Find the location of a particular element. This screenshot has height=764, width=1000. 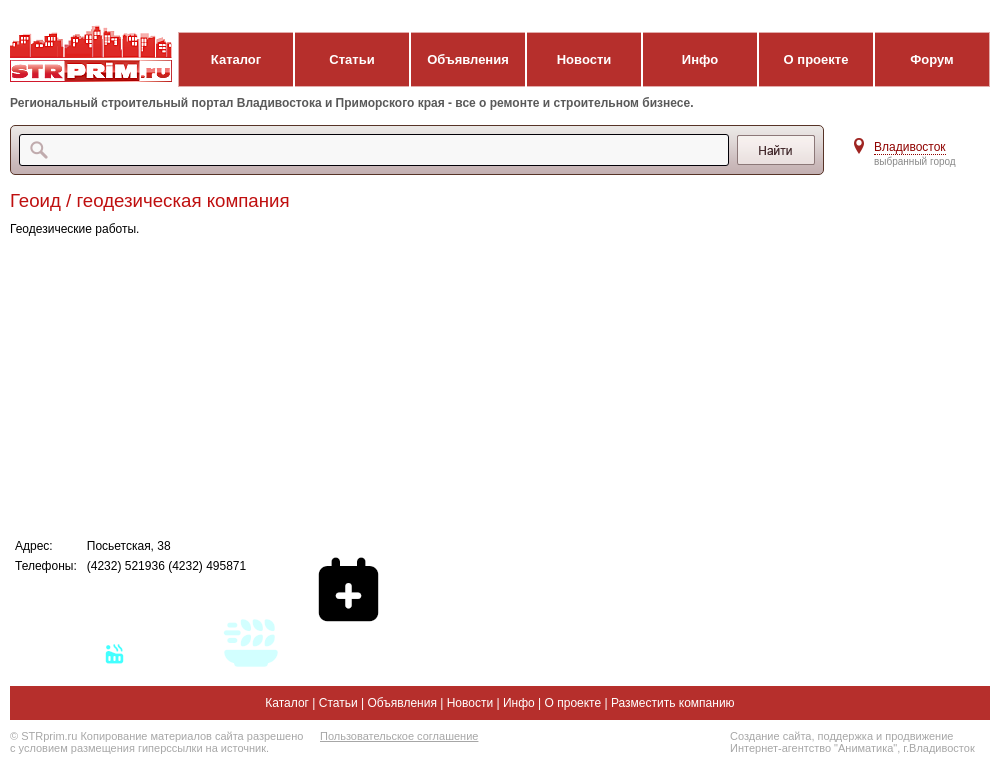

access spa or hot tub amenities is located at coordinates (114, 653).